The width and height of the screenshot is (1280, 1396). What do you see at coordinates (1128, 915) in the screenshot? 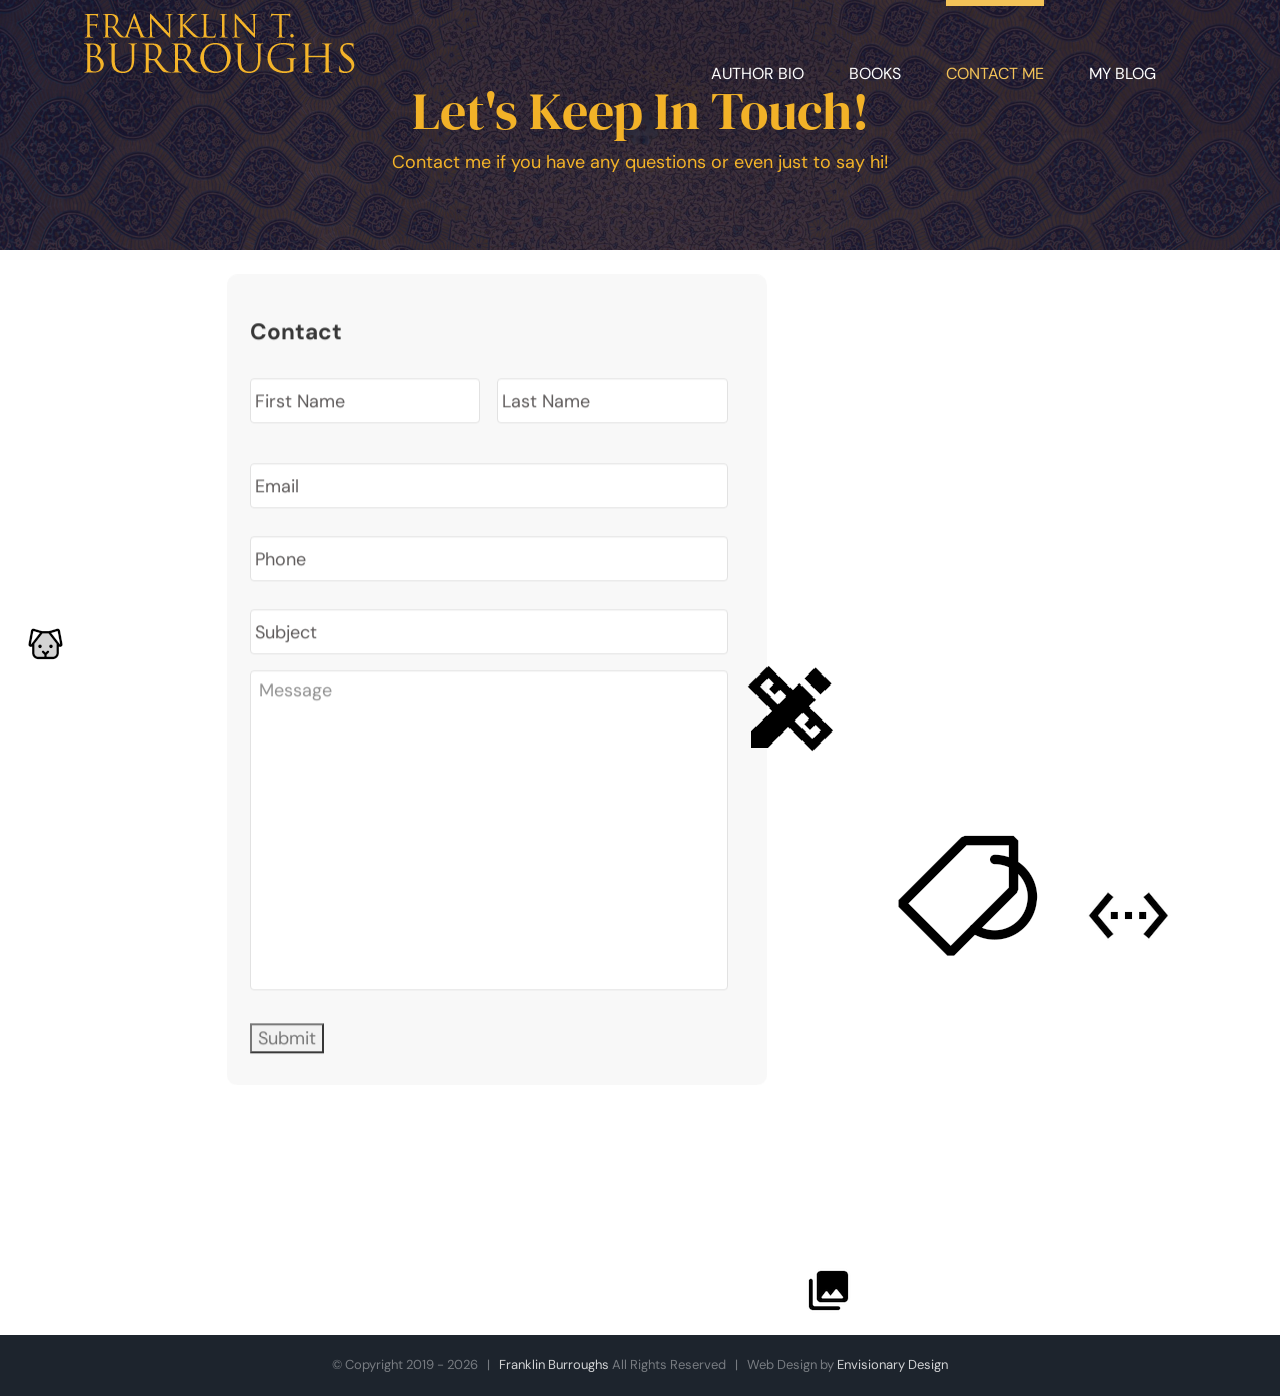
I see `access ethernet or wired network settings` at bounding box center [1128, 915].